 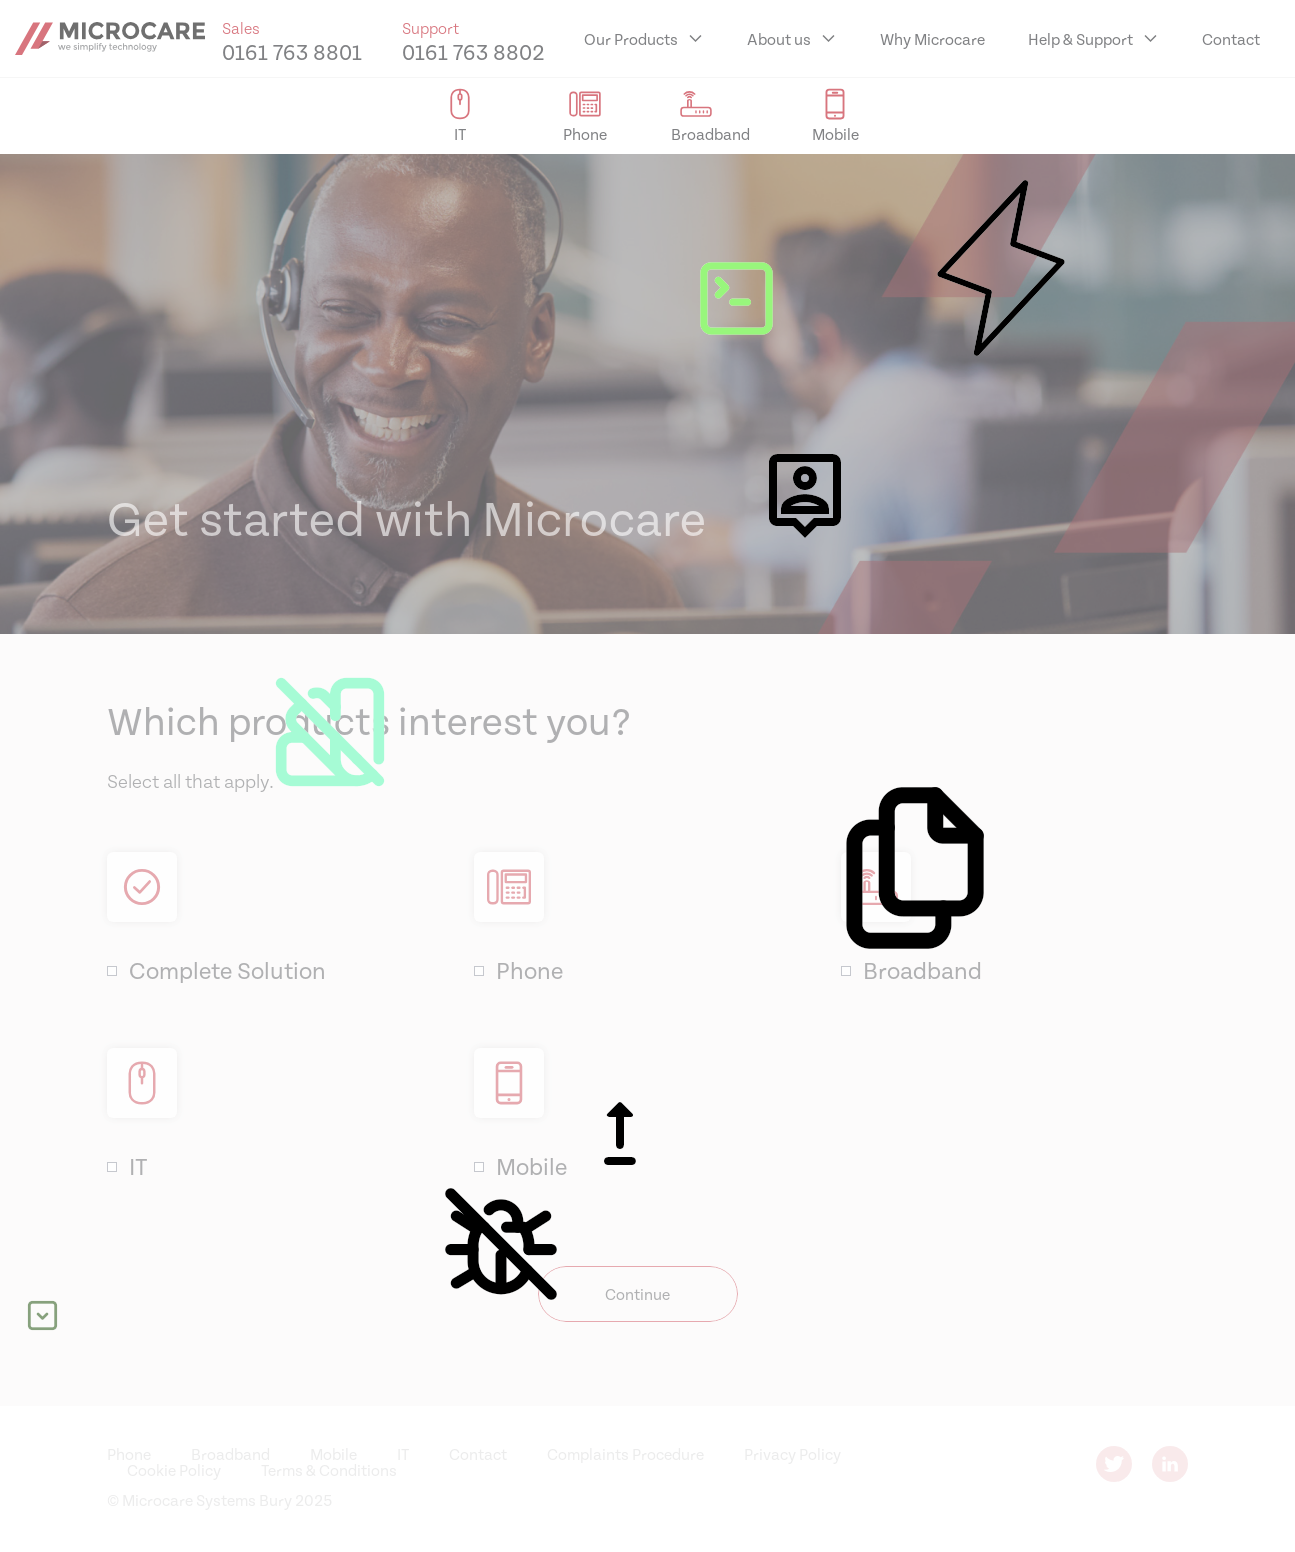 What do you see at coordinates (620, 1133) in the screenshot?
I see `upgrade to a newer version` at bounding box center [620, 1133].